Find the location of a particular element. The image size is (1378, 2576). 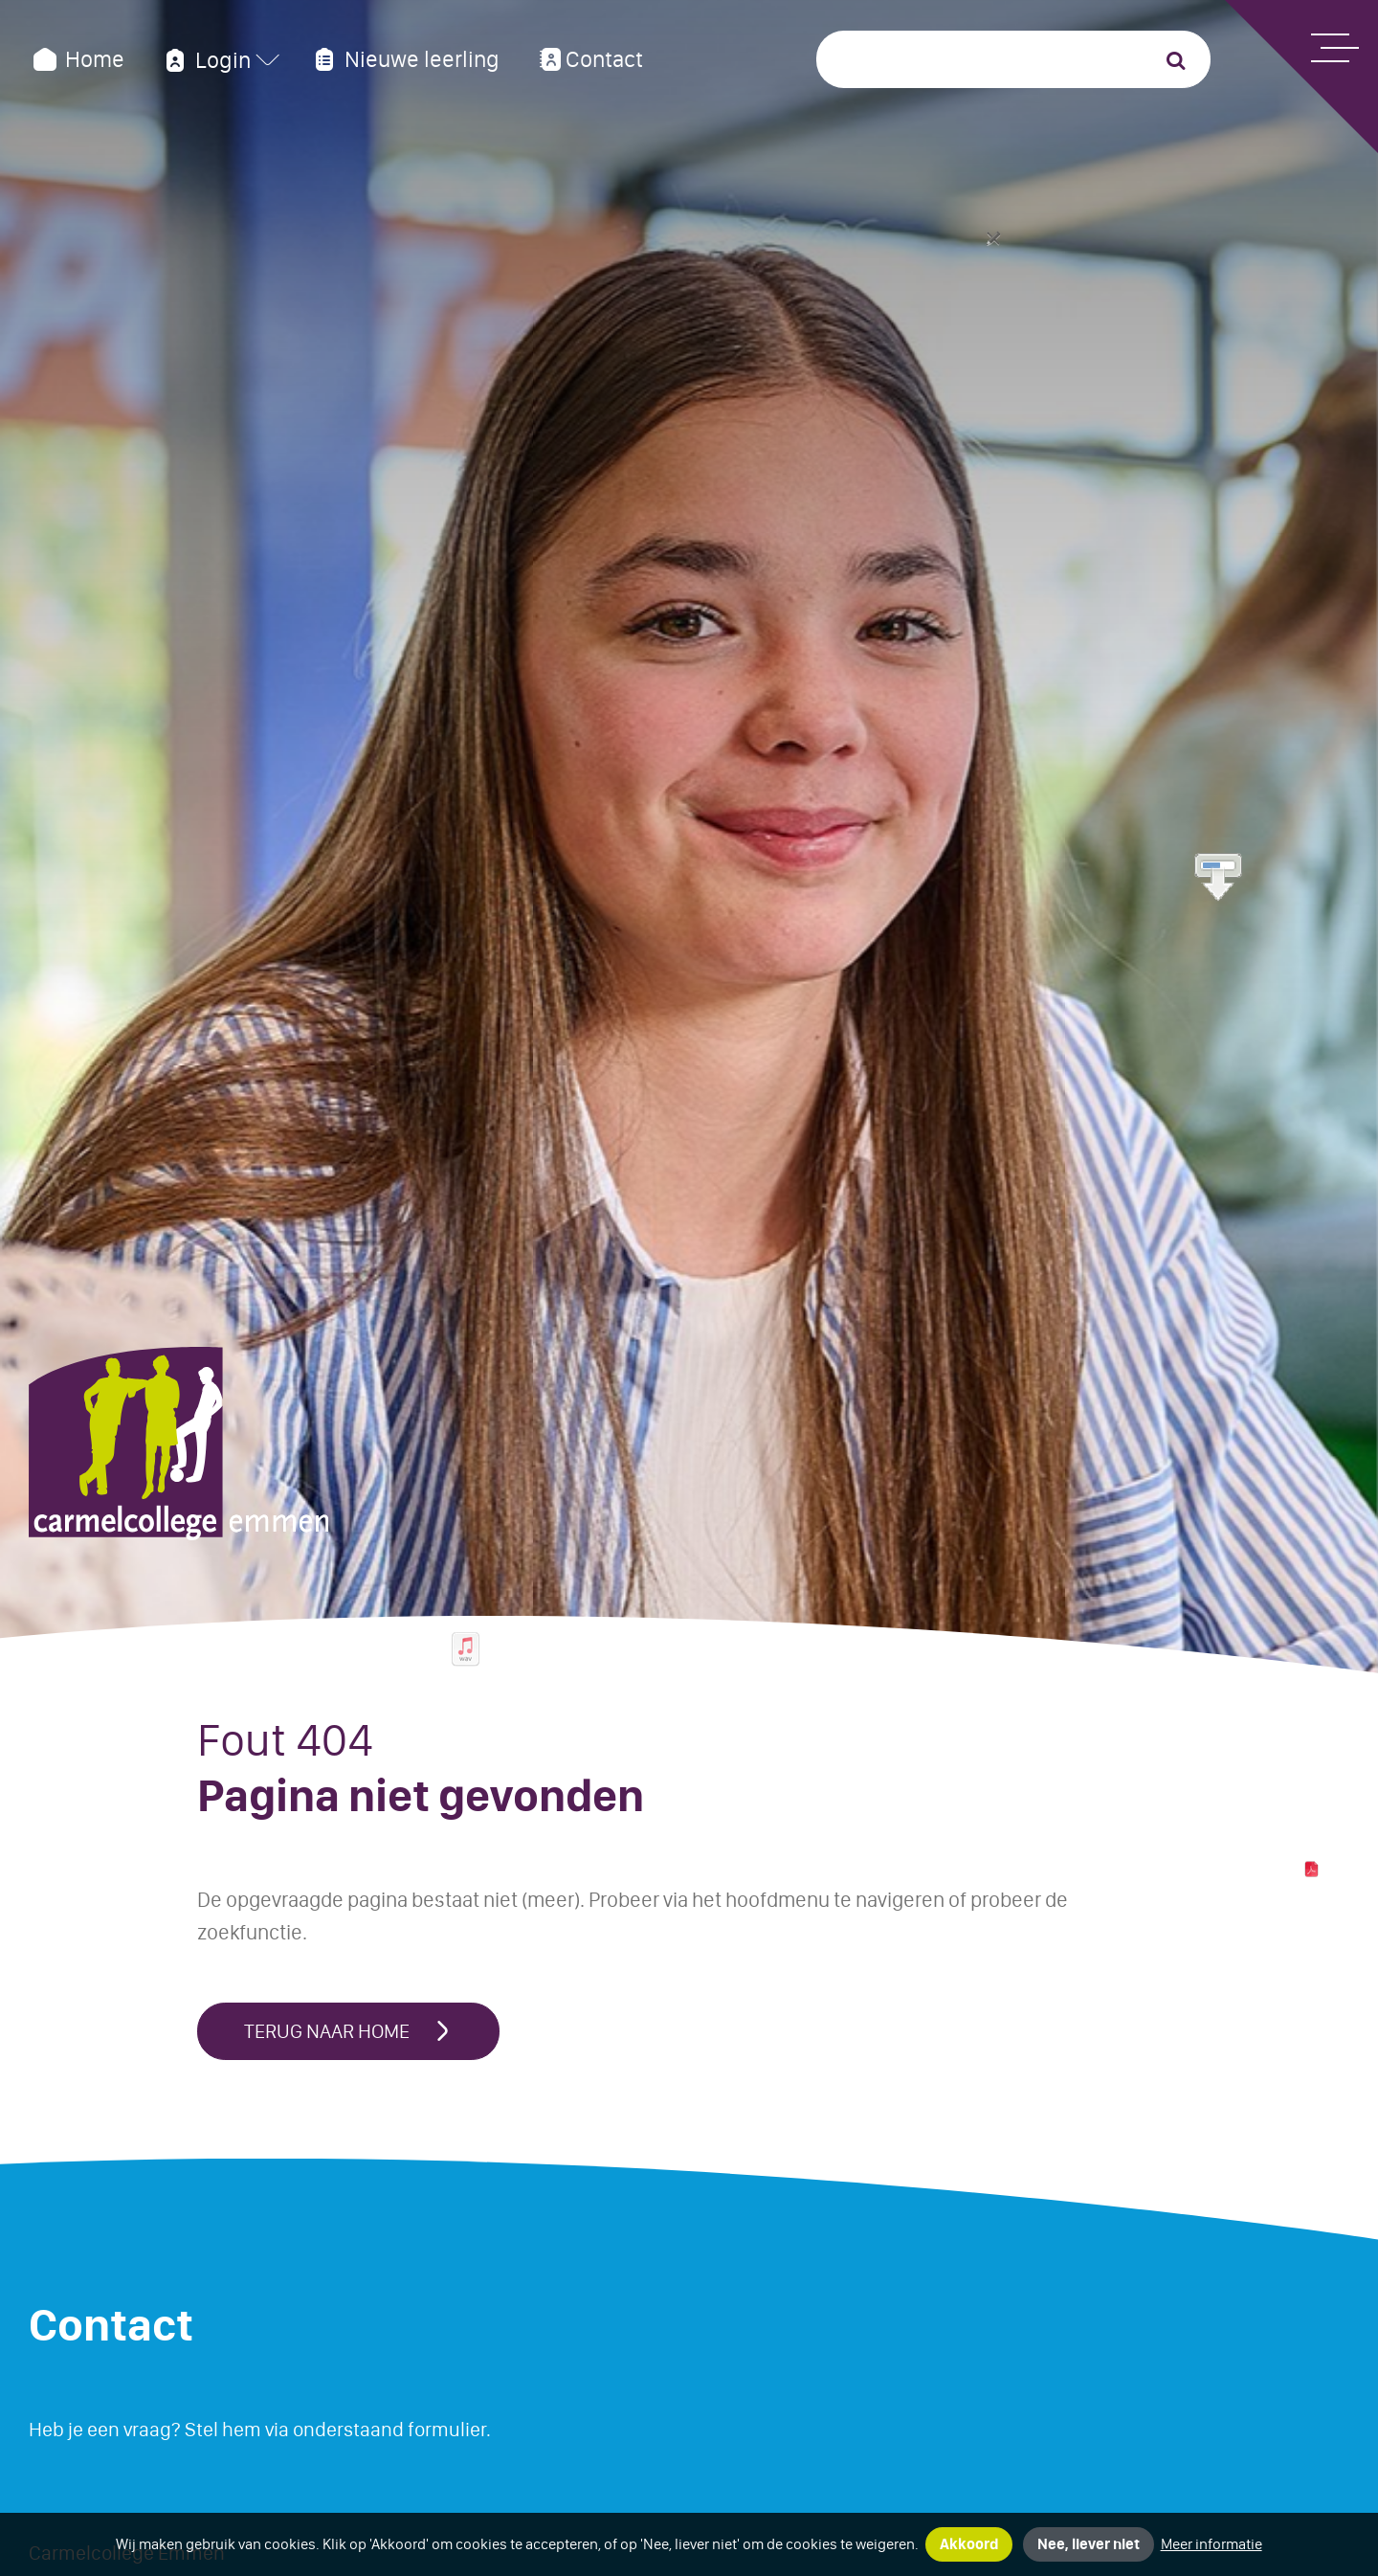

indicates write access is disabled is located at coordinates (993, 238).